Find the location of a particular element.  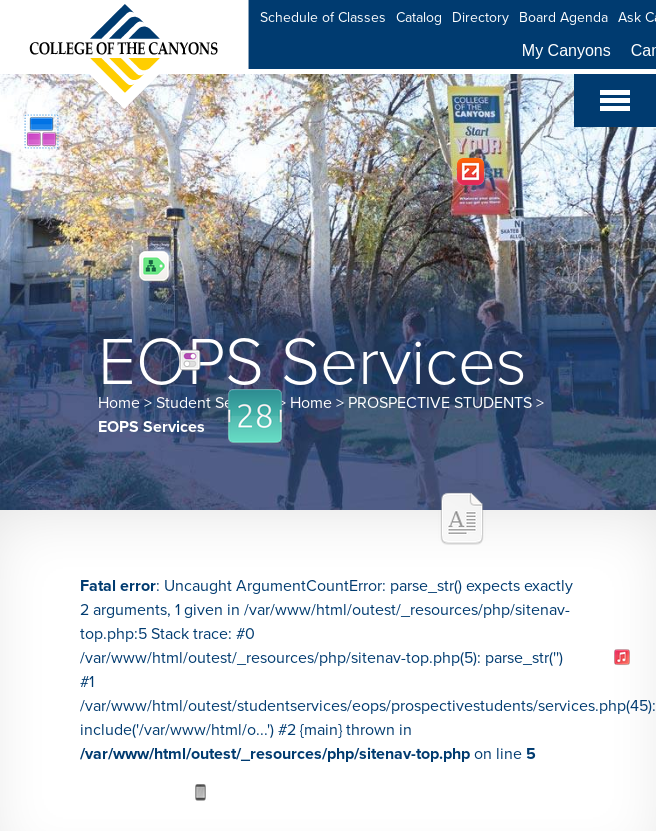

open Zrythm digital audio workstation is located at coordinates (470, 171).